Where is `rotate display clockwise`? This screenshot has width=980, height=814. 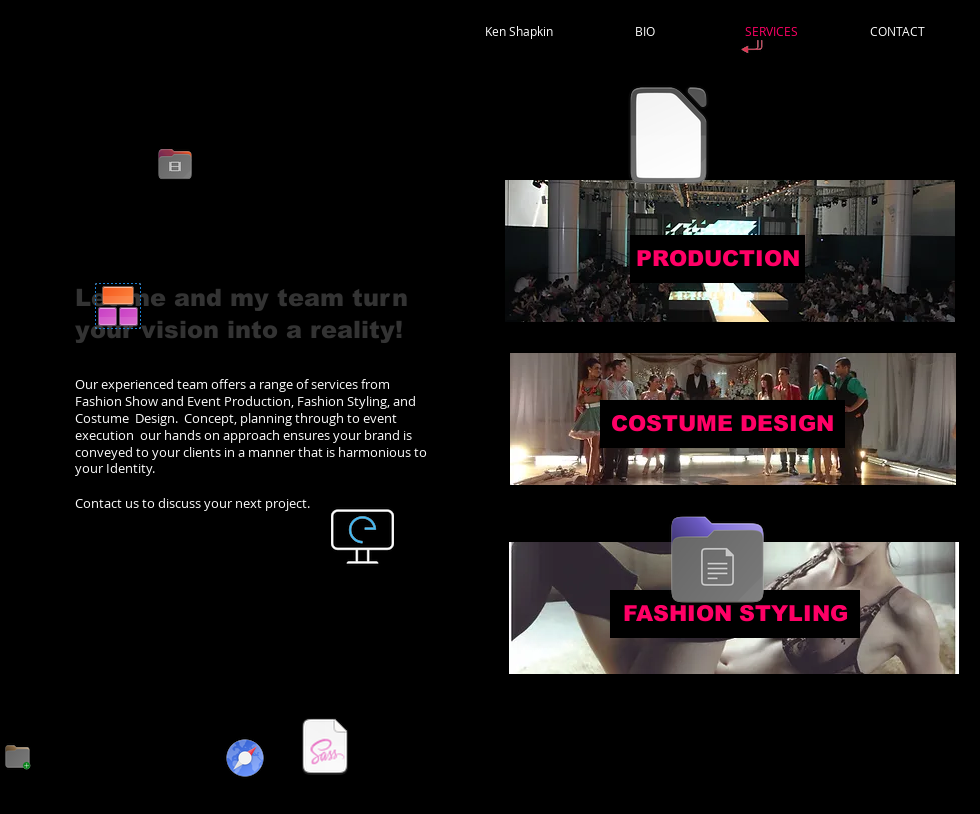 rotate display clockwise is located at coordinates (362, 536).